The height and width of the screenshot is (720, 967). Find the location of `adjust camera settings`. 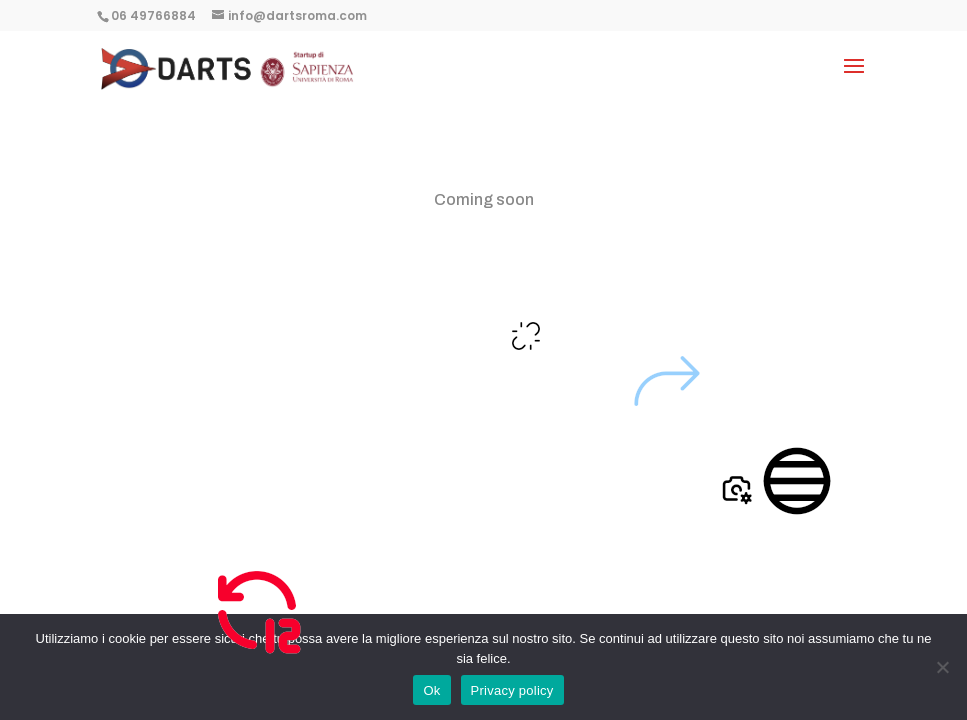

adjust camera settings is located at coordinates (736, 488).